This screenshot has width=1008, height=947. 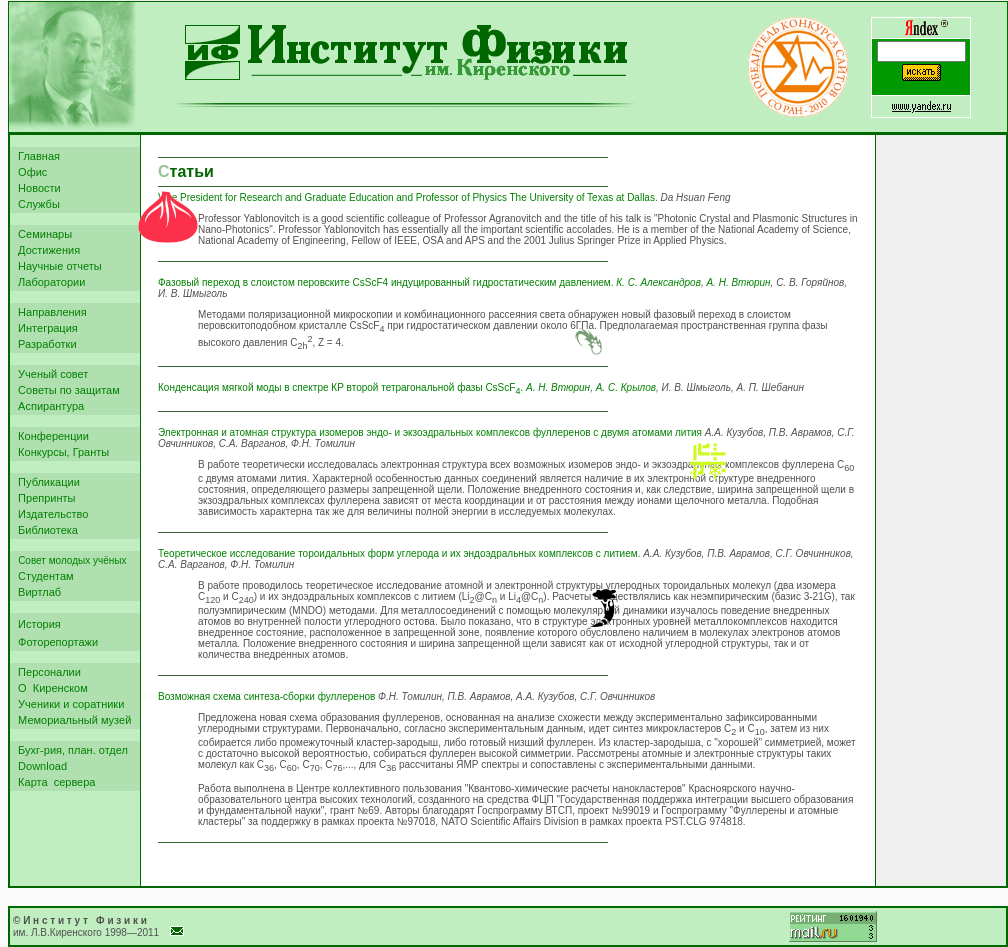 I want to click on access plumbing or pipe-based puzzle game, so click(x=708, y=461).